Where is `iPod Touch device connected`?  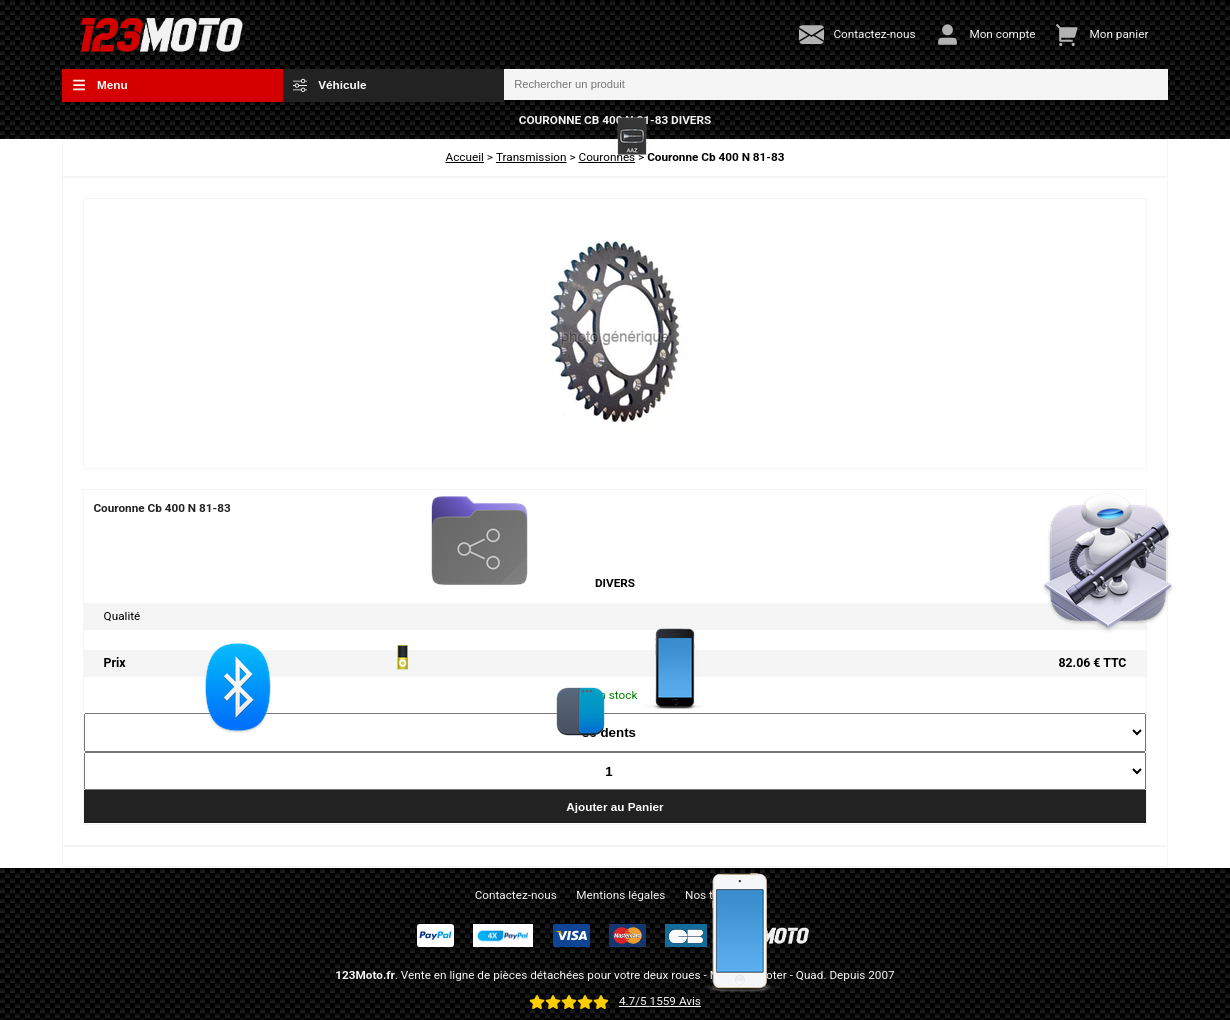
iPod Touch device connected is located at coordinates (740, 933).